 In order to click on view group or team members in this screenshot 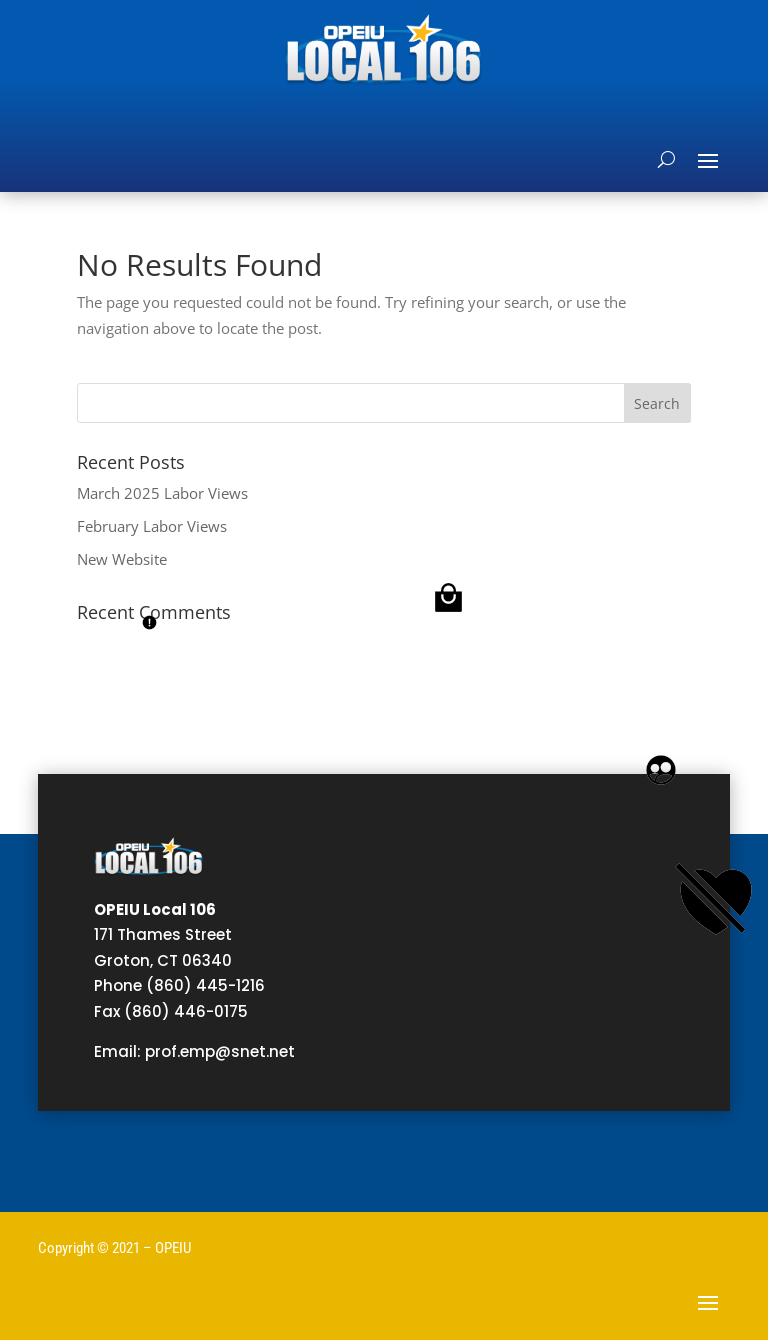, I will do `click(661, 770)`.